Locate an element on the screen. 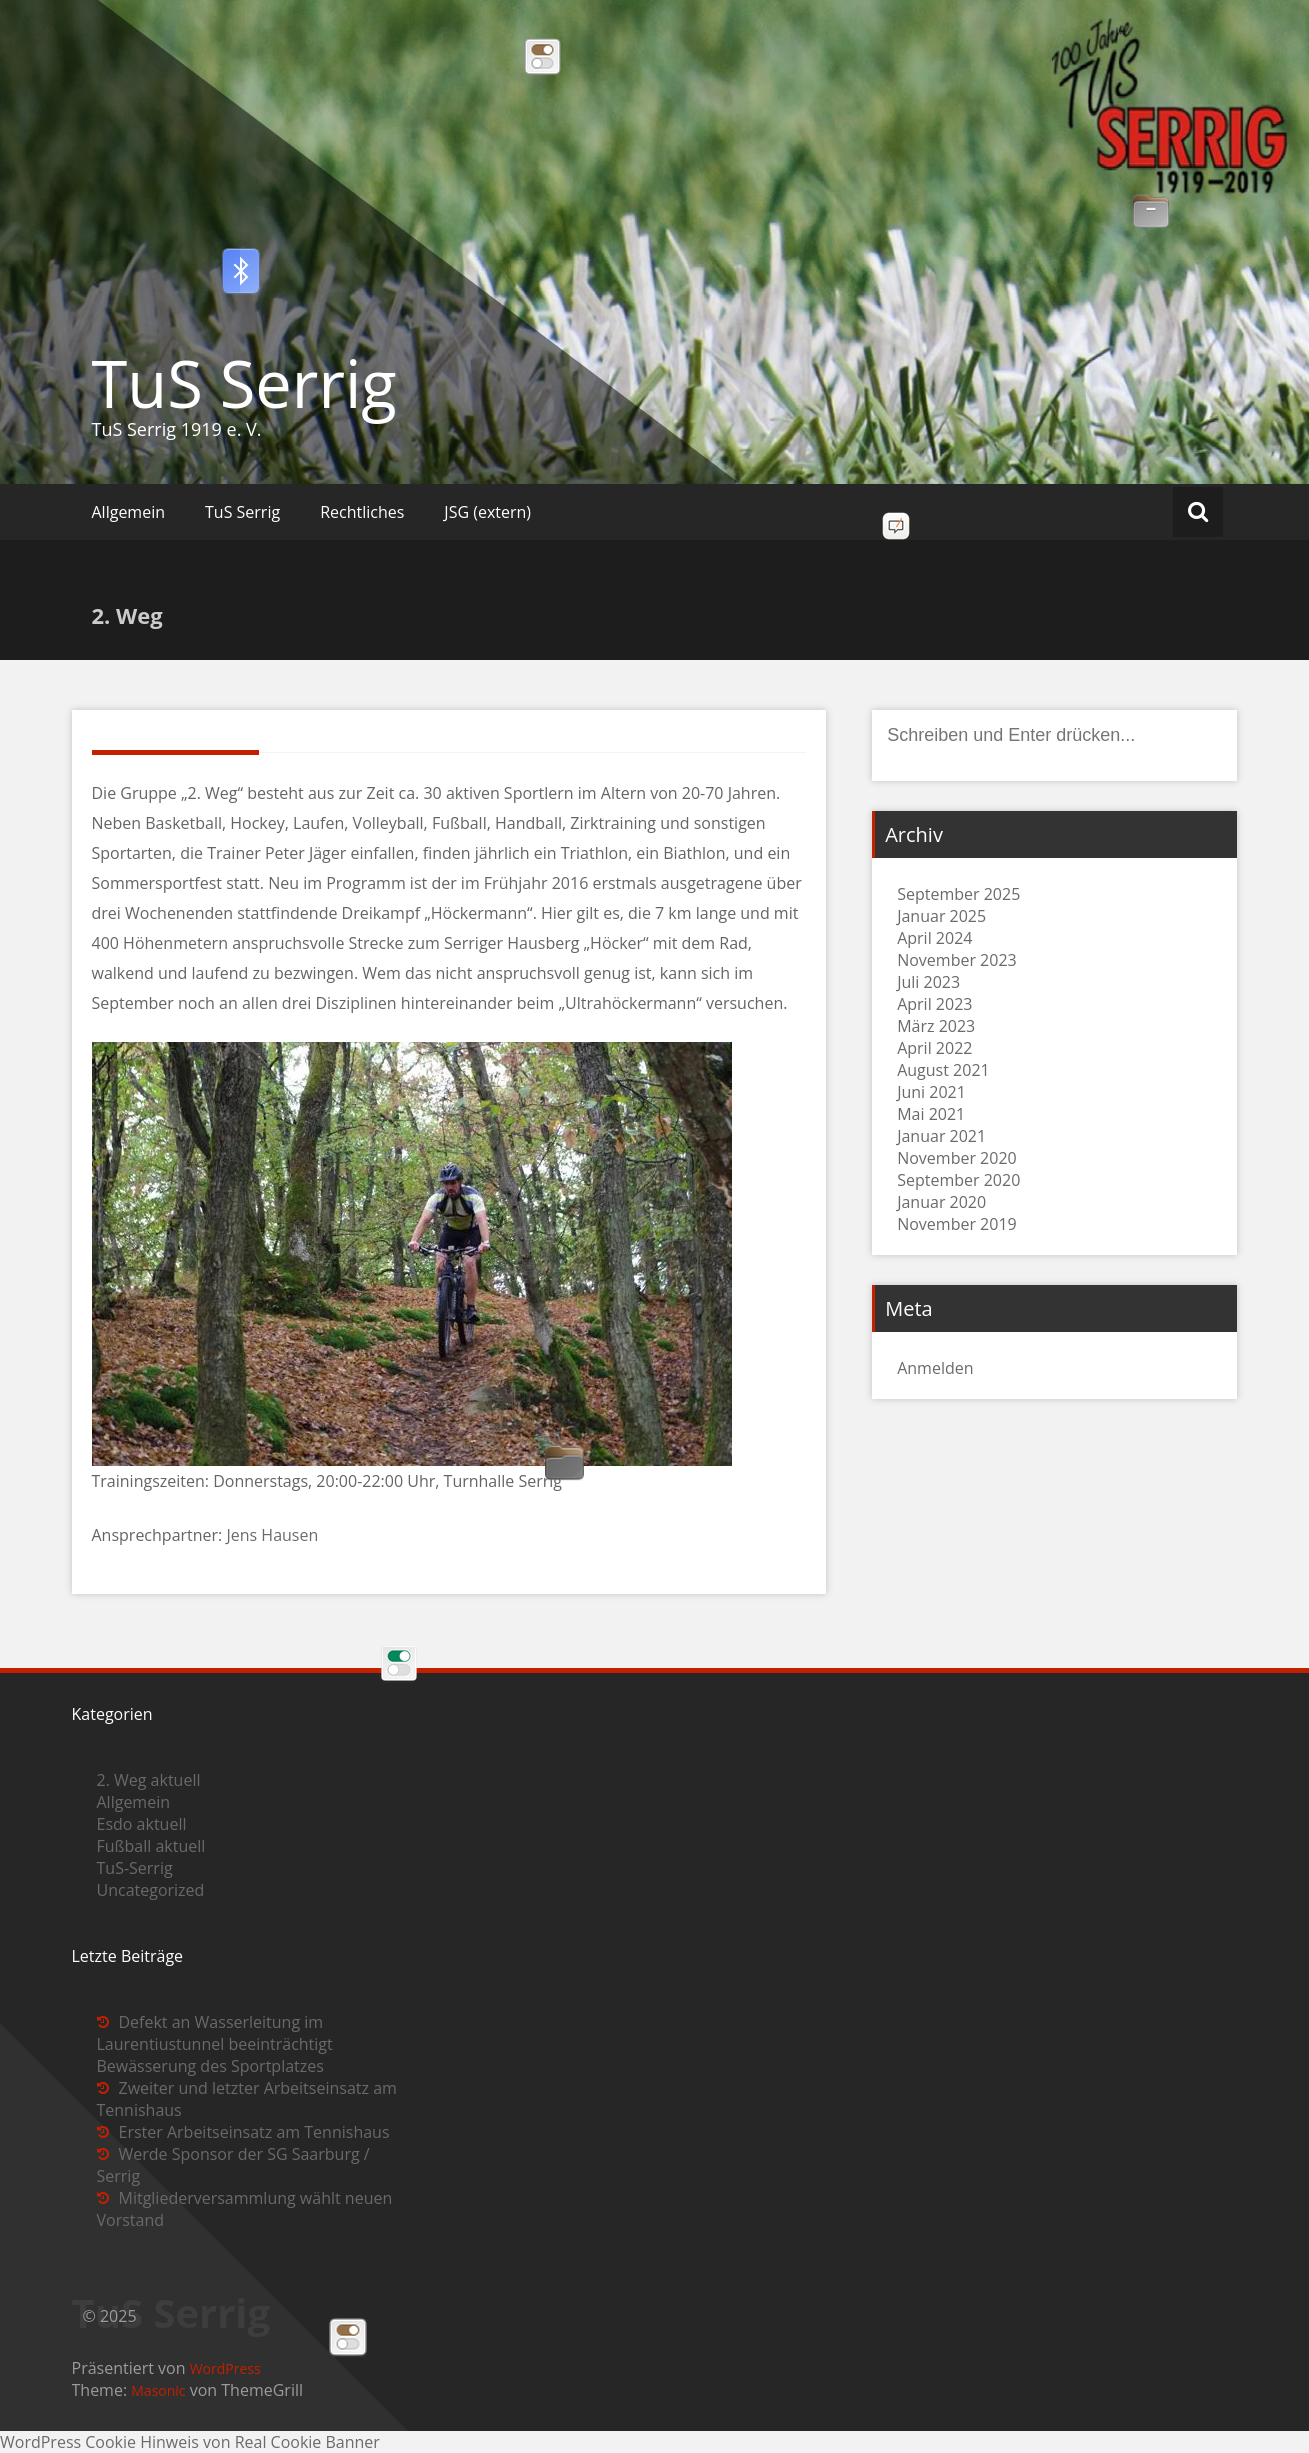 The image size is (1309, 2453). open desktop preferences or settings is located at coordinates (399, 1663).